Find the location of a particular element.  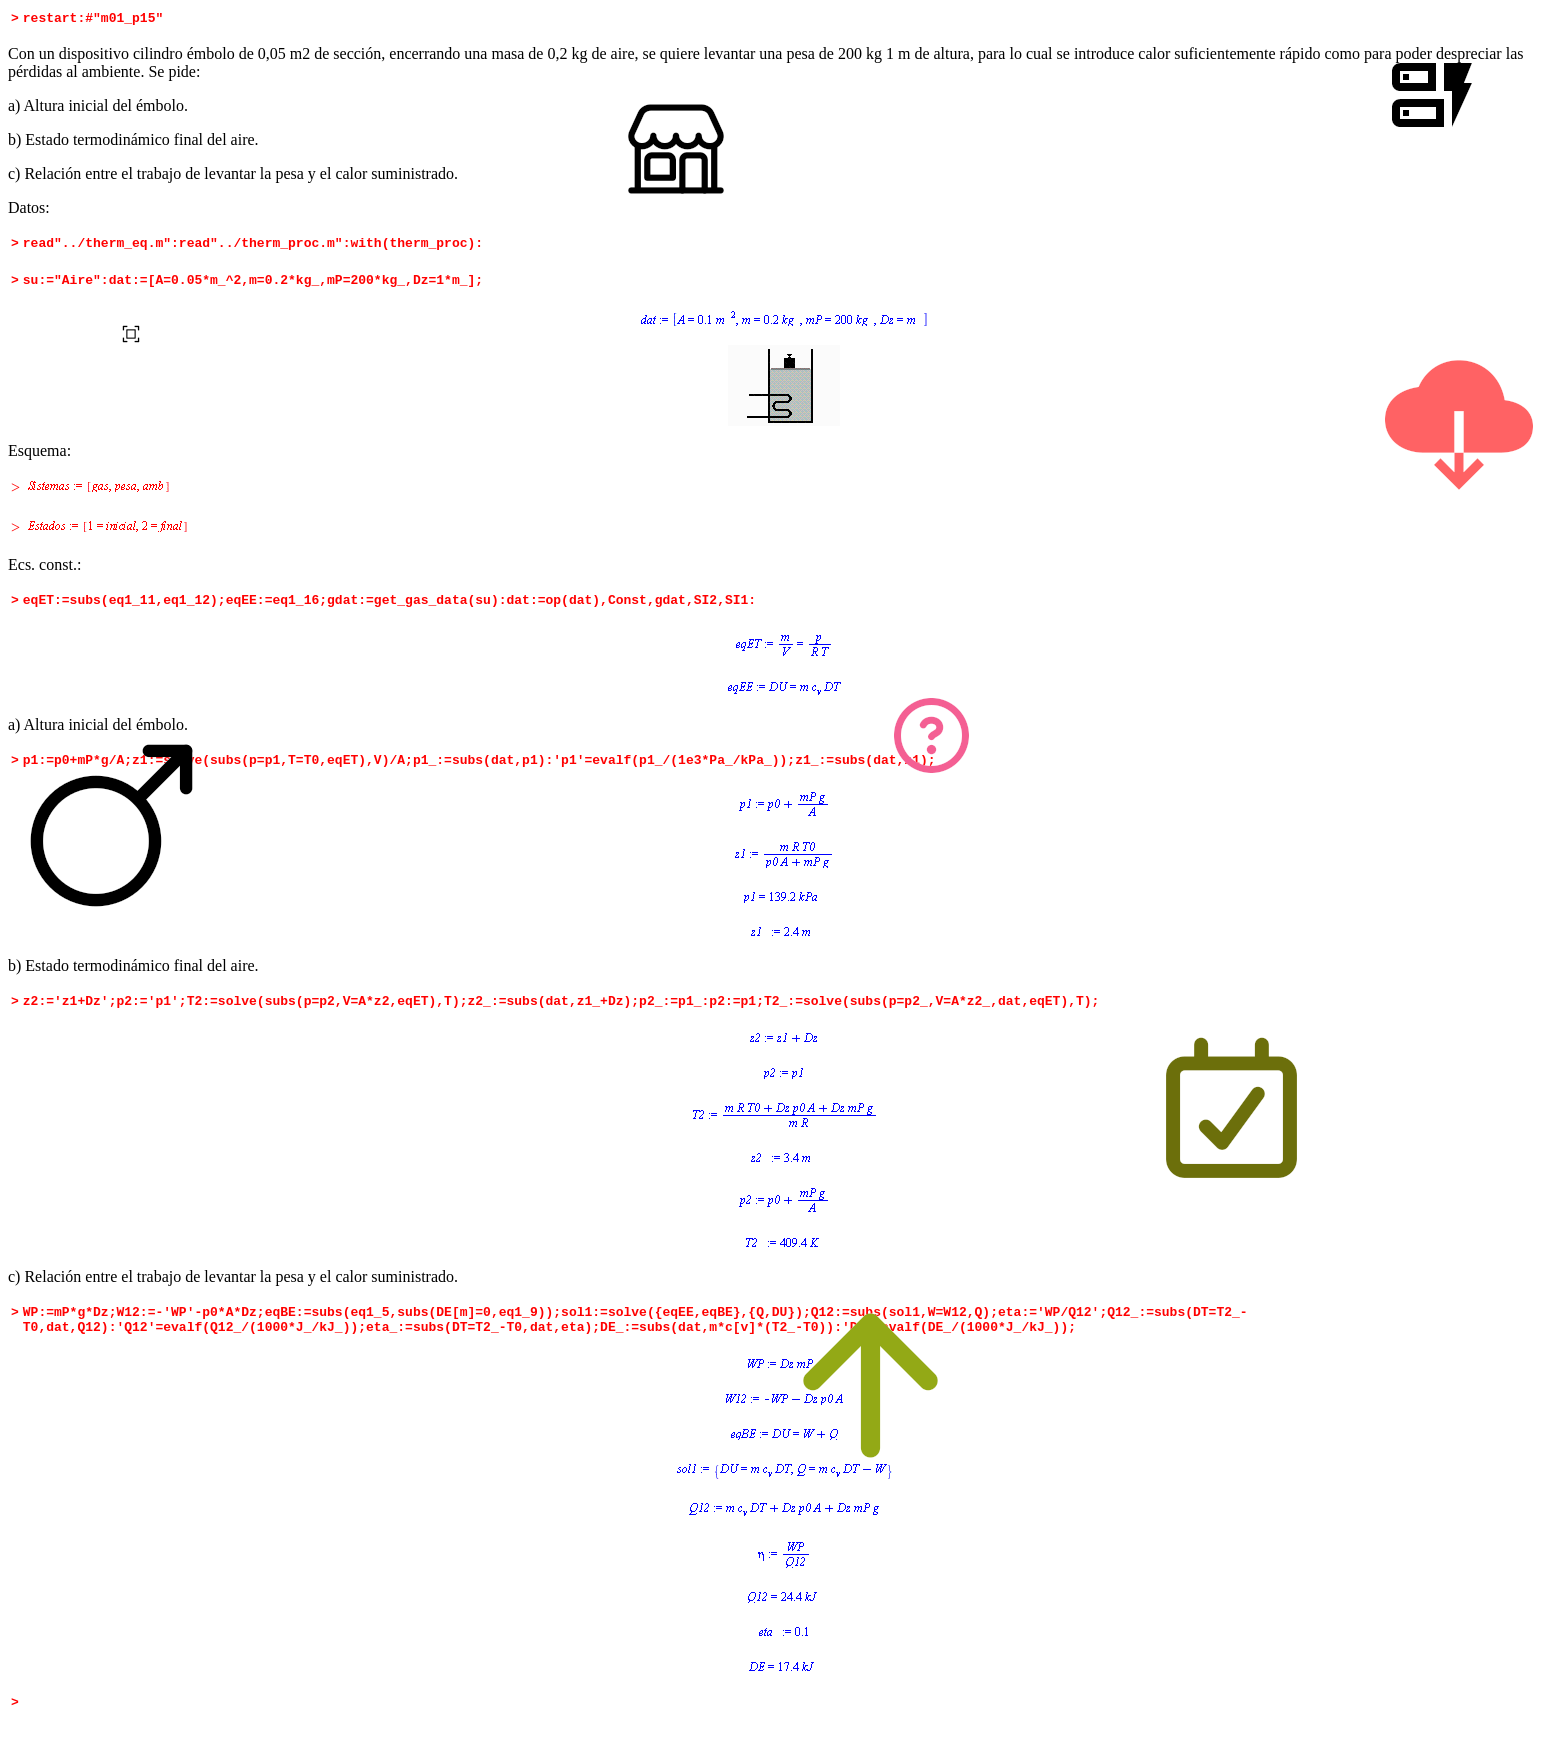

scroll to top of page is located at coordinates (870, 1385).